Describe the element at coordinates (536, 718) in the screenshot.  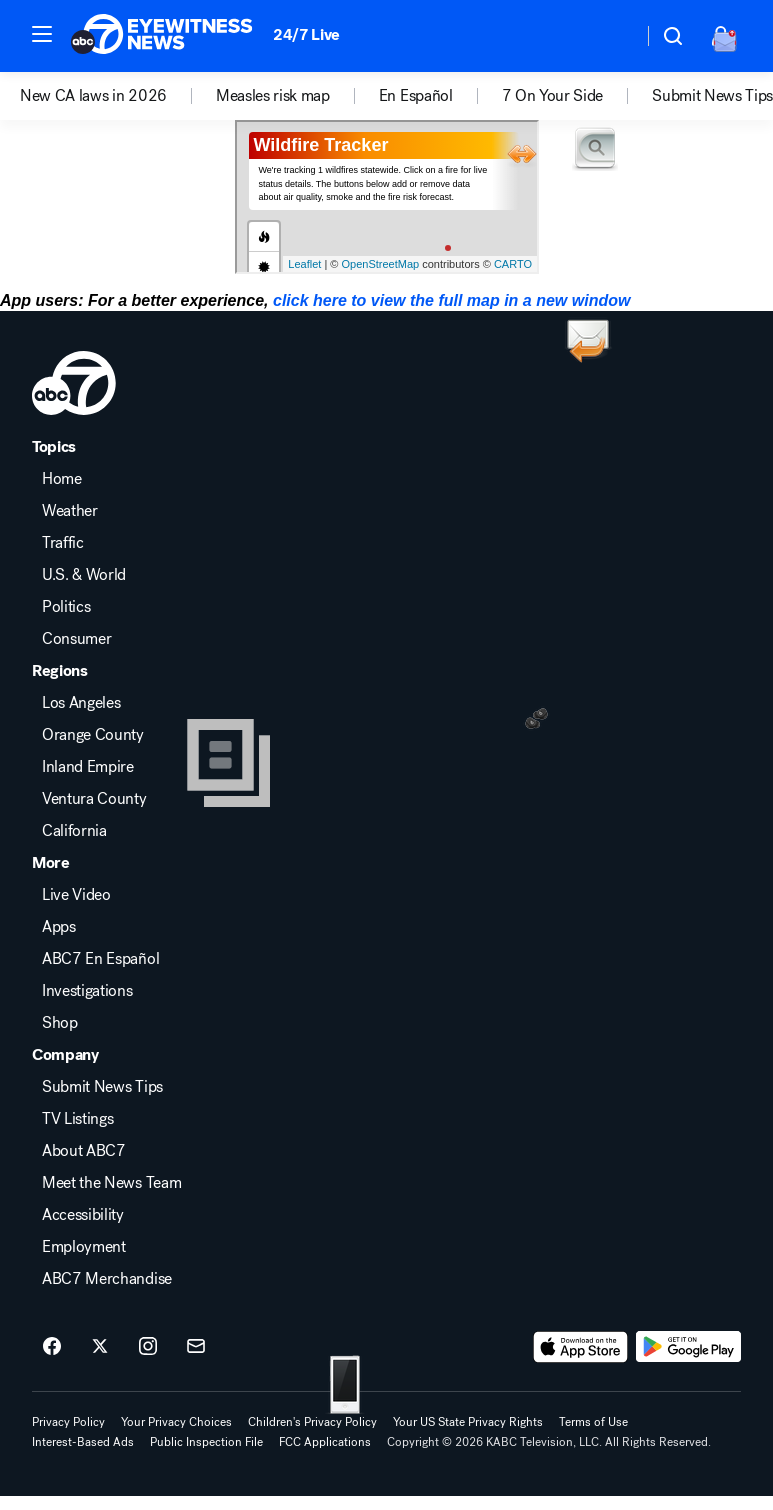
I see `beats wireless earbuds device icon` at that location.